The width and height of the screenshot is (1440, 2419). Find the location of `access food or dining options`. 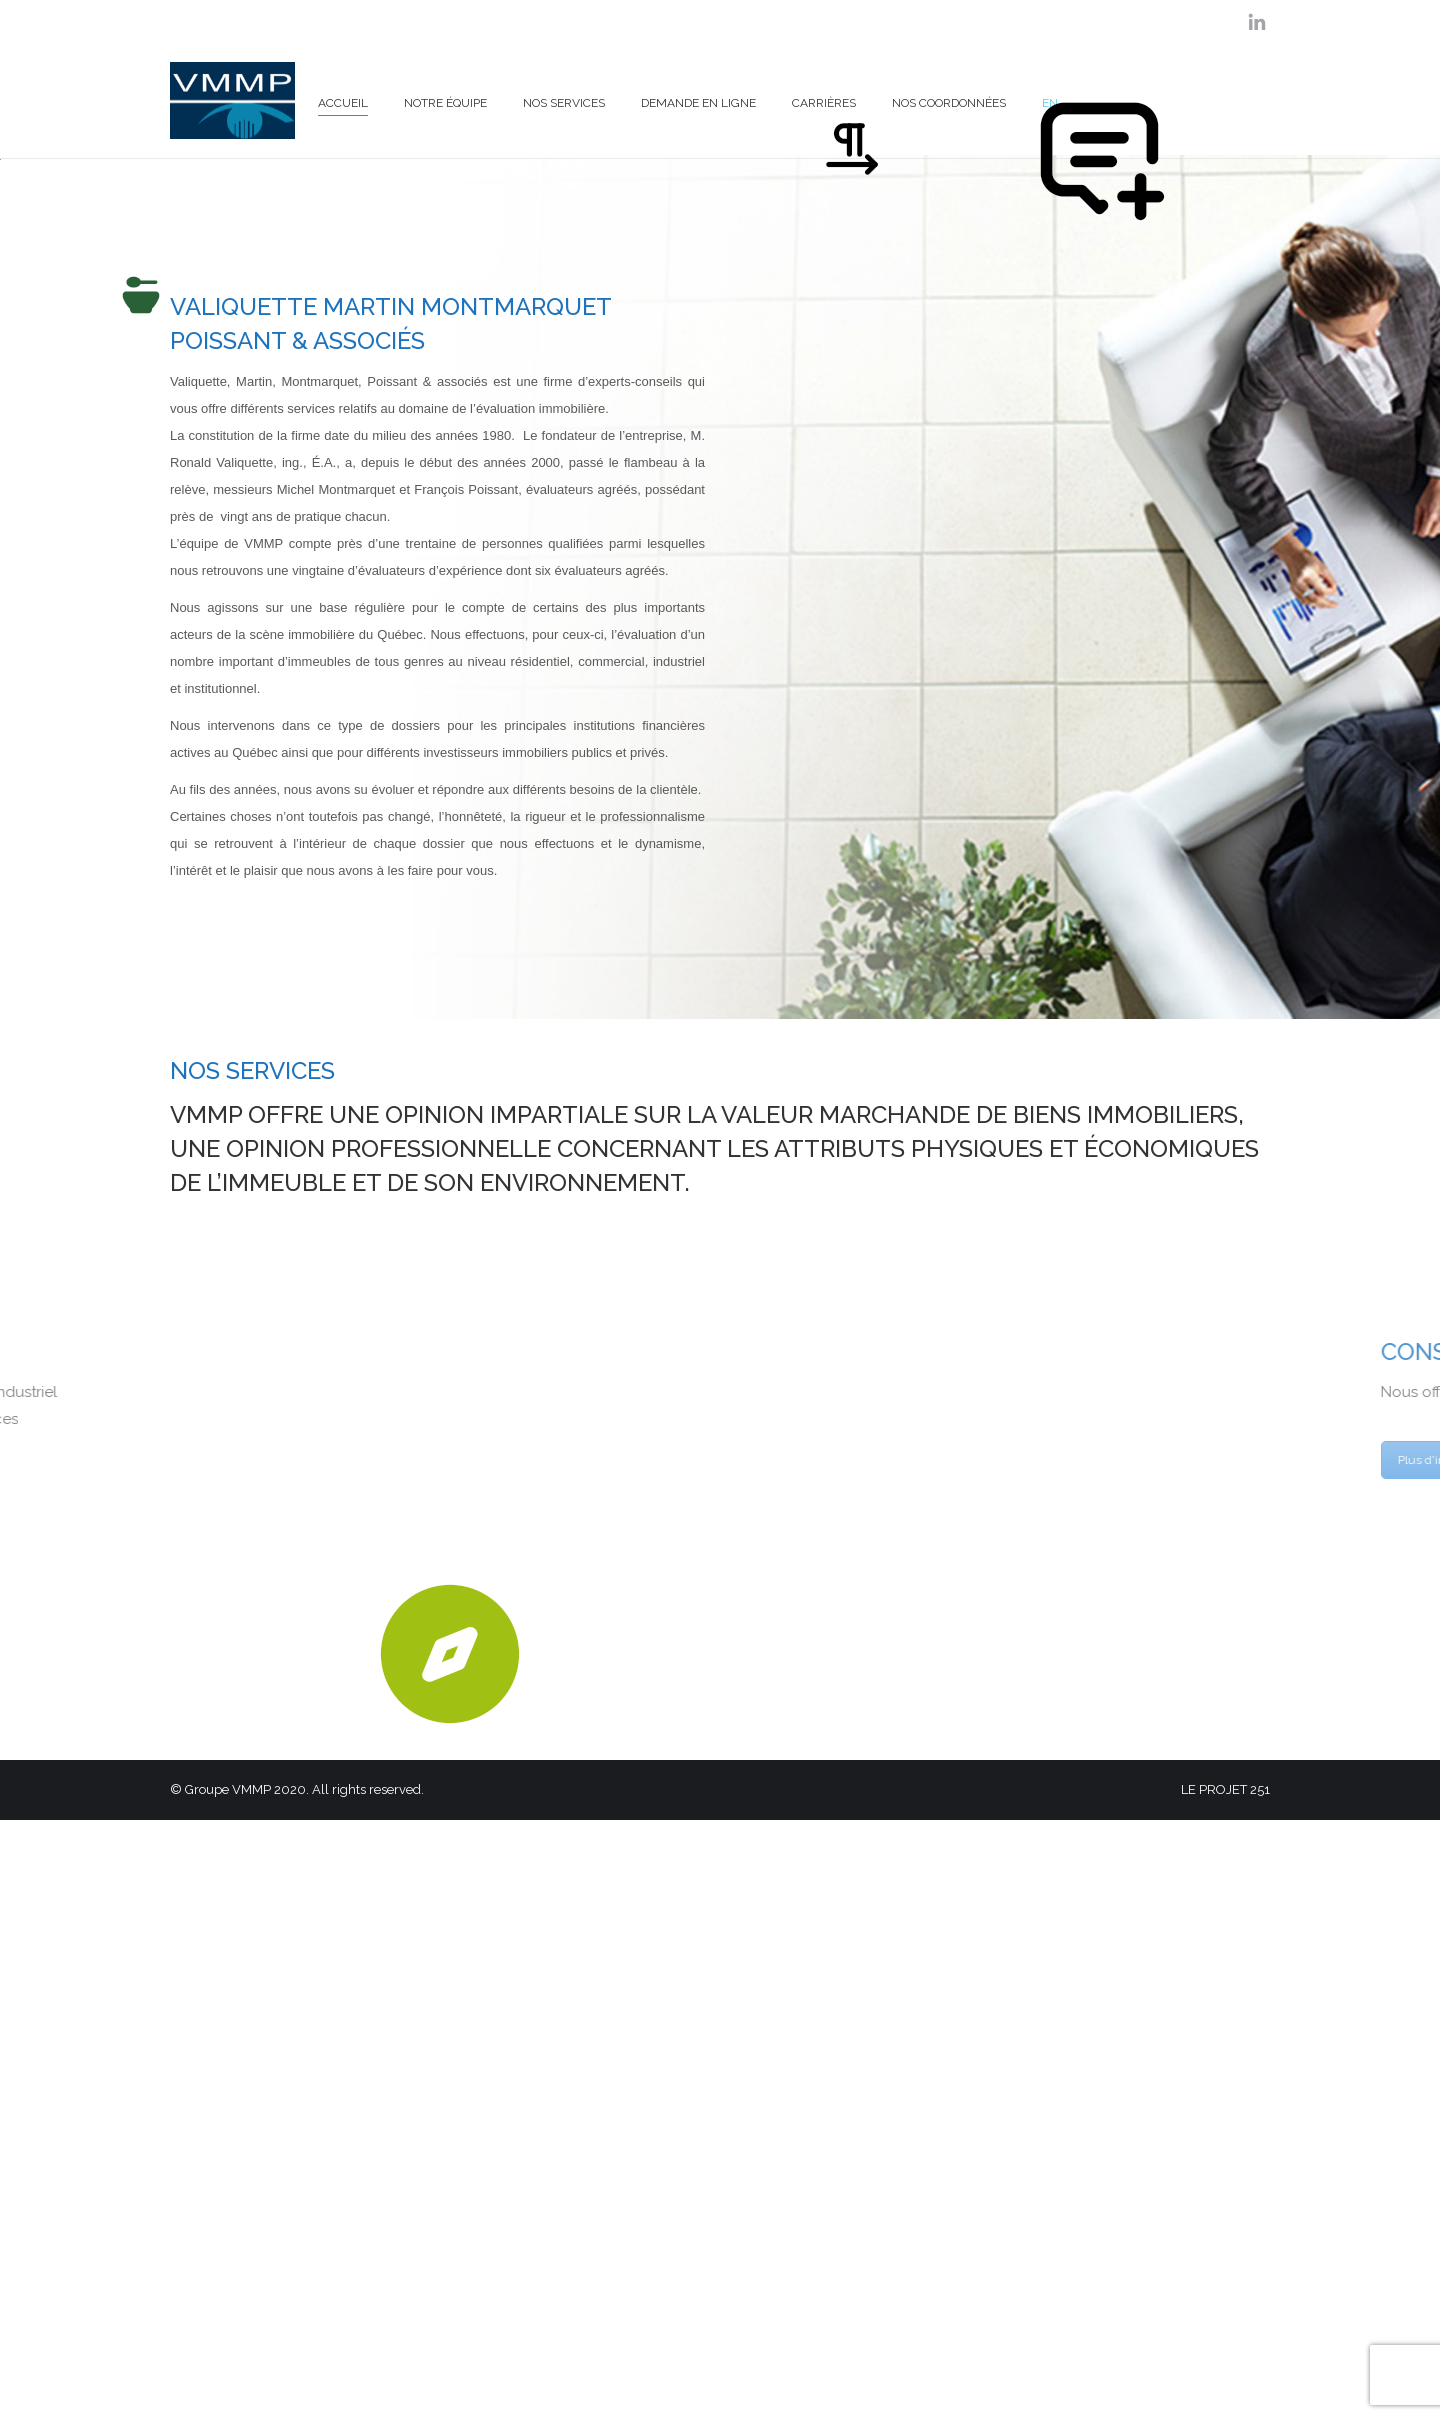

access food or dining options is located at coordinates (141, 295).